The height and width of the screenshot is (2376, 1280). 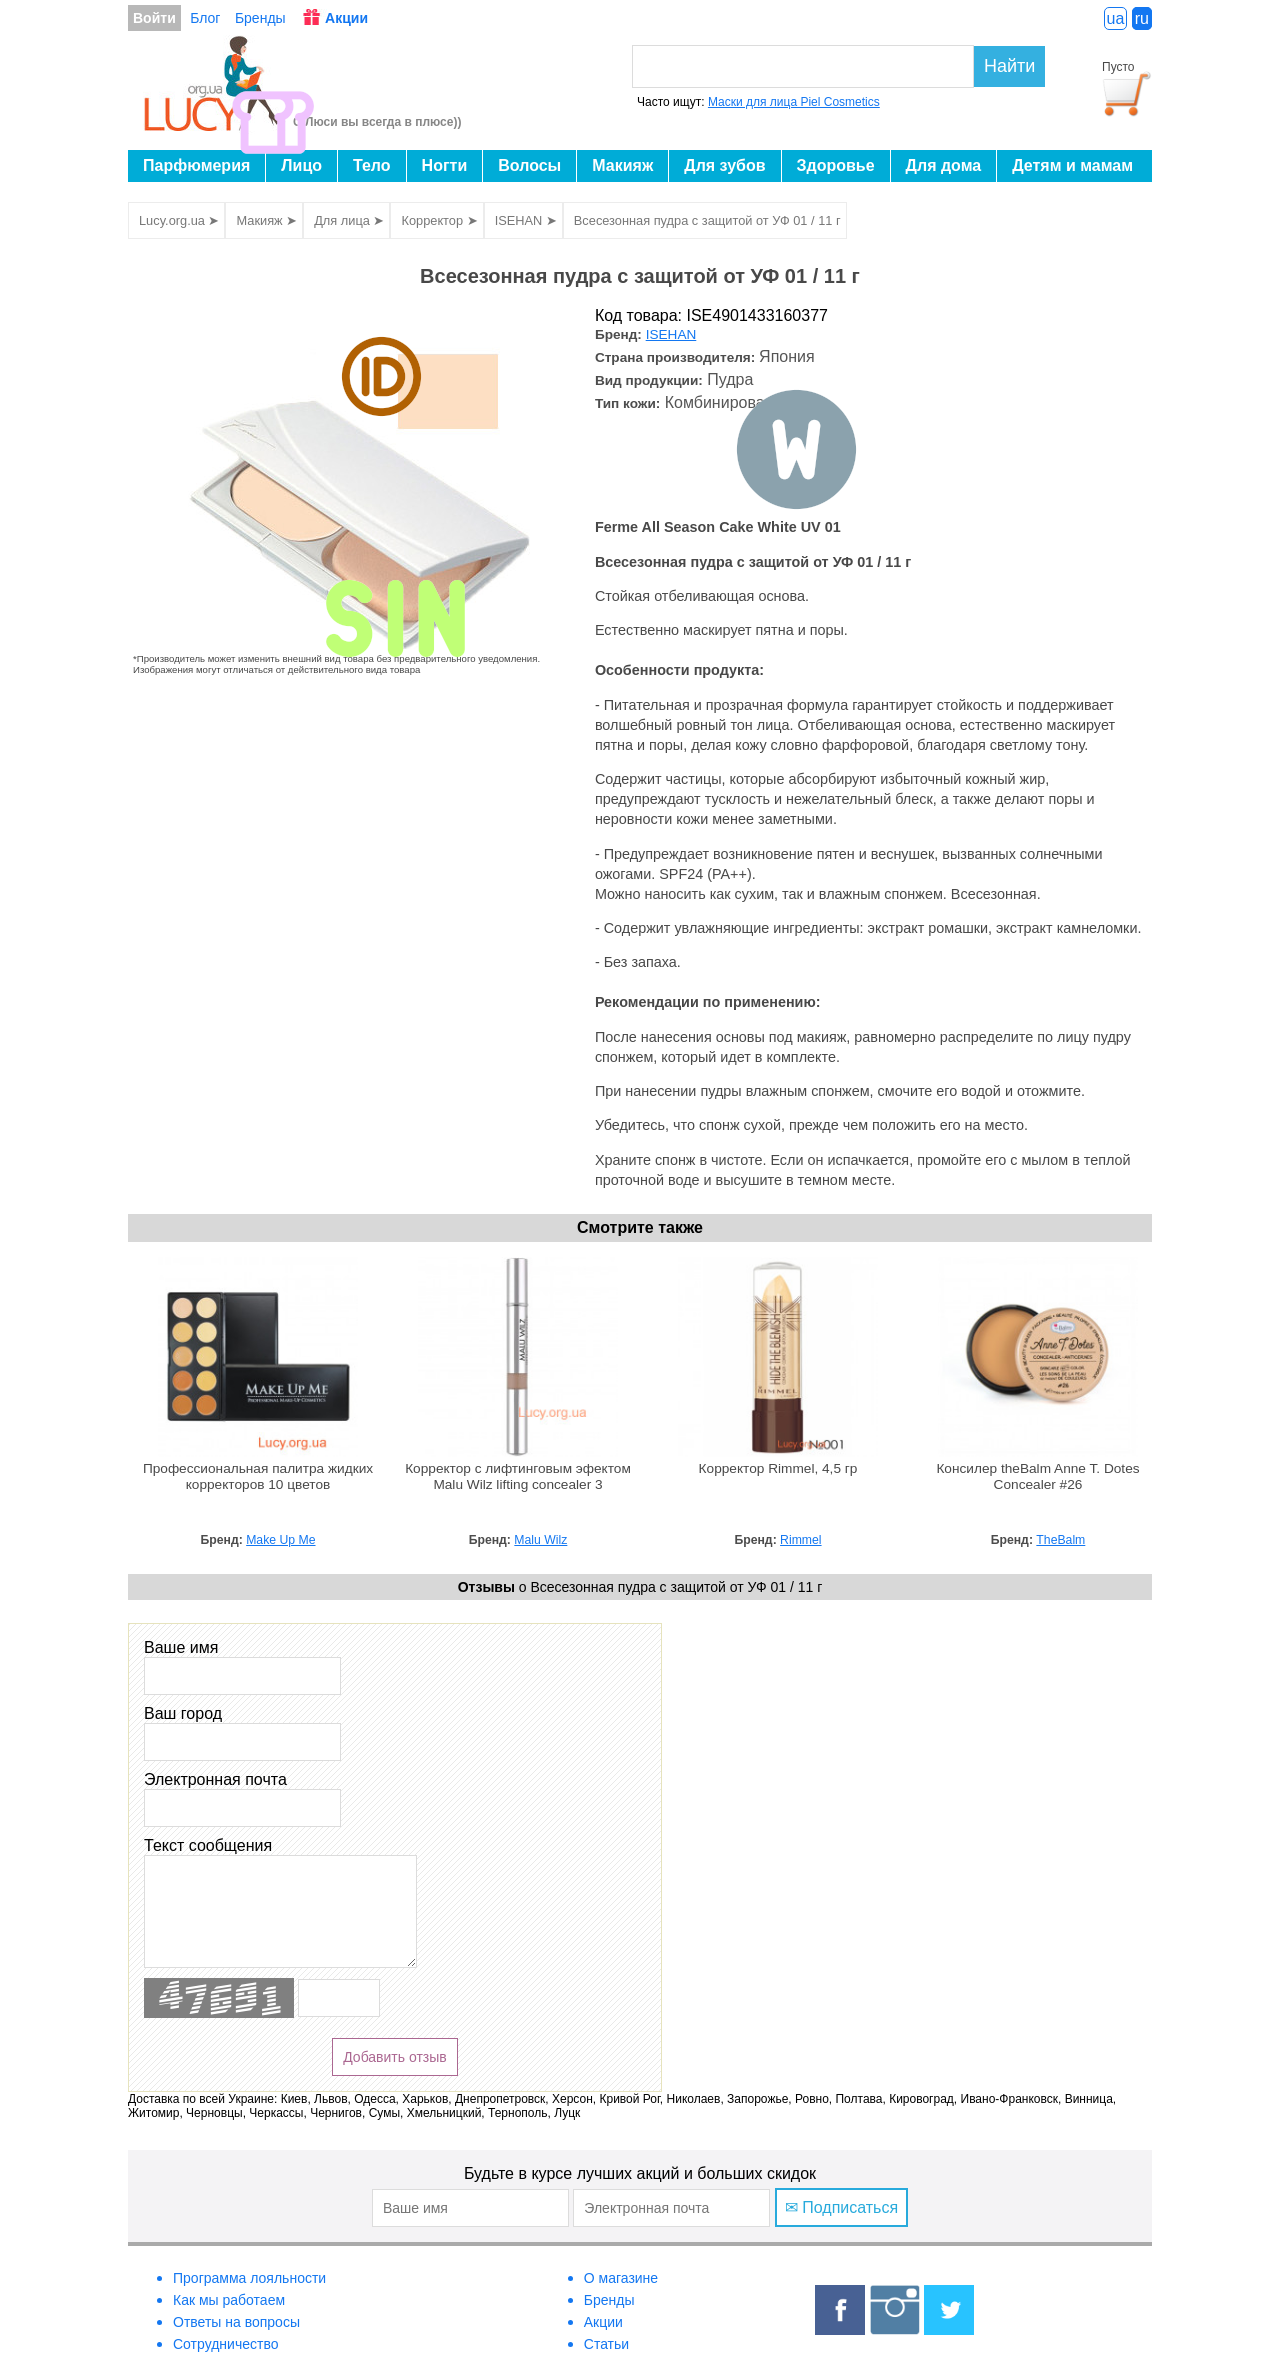 I want to click on Wikipedia or Wikimedia app shortcut, so click(x=796, y=449).